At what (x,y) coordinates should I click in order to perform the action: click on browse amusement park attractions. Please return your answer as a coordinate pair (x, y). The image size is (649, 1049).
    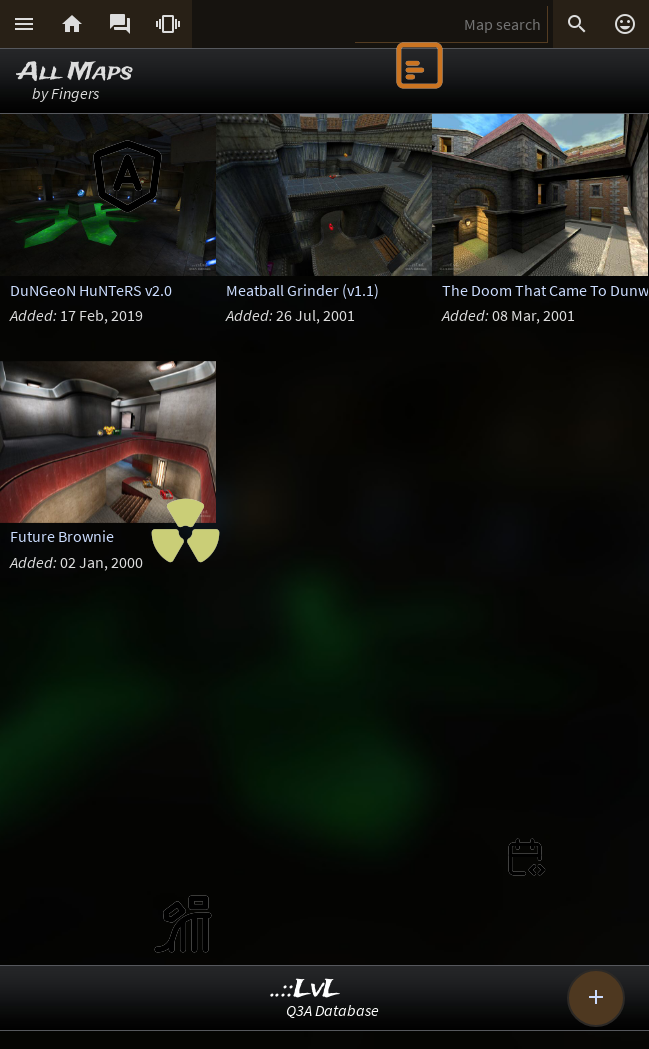
    Looking at the image, I should click on (183, 924).